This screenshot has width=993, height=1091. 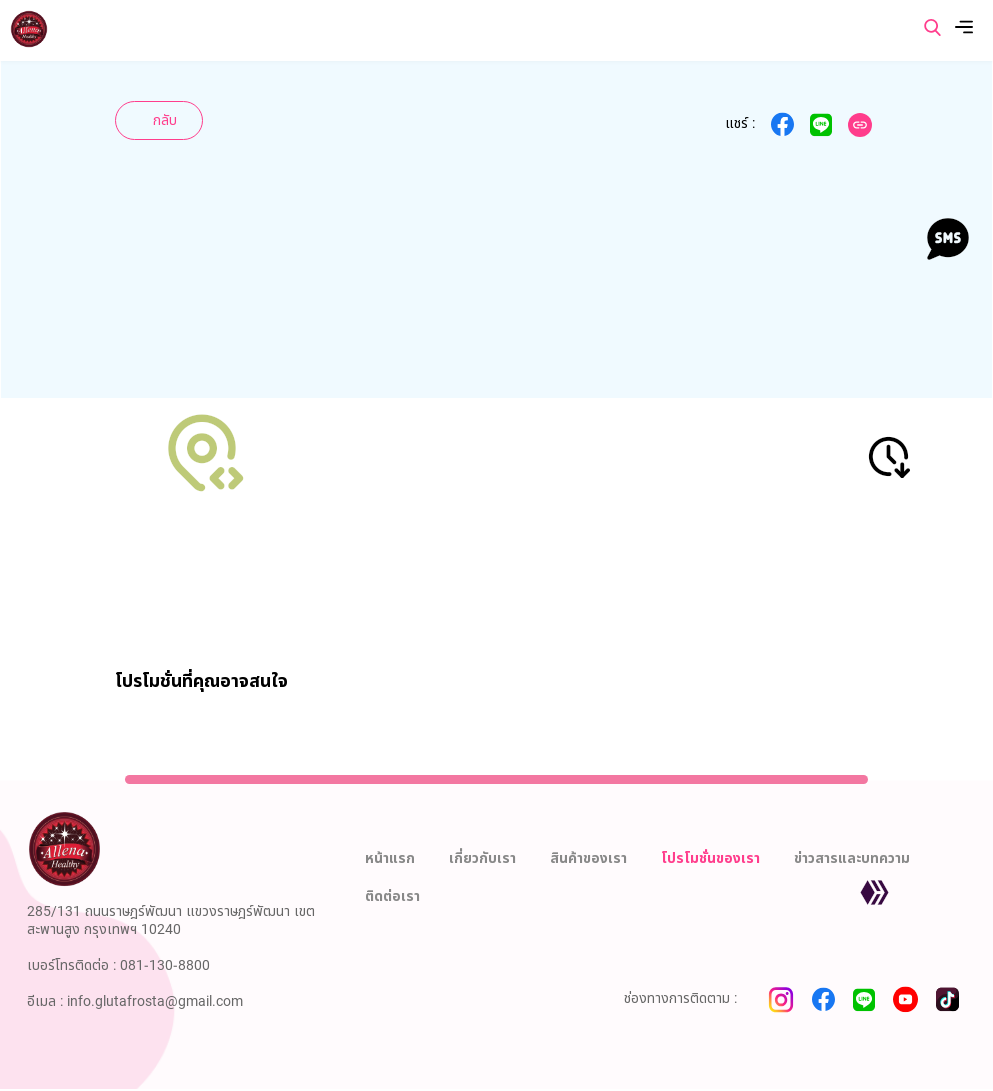 What do you see at coordinates (888, 456) in the screenshot?
I see `download or export time/schedule data` at bounding box center [888, 456].